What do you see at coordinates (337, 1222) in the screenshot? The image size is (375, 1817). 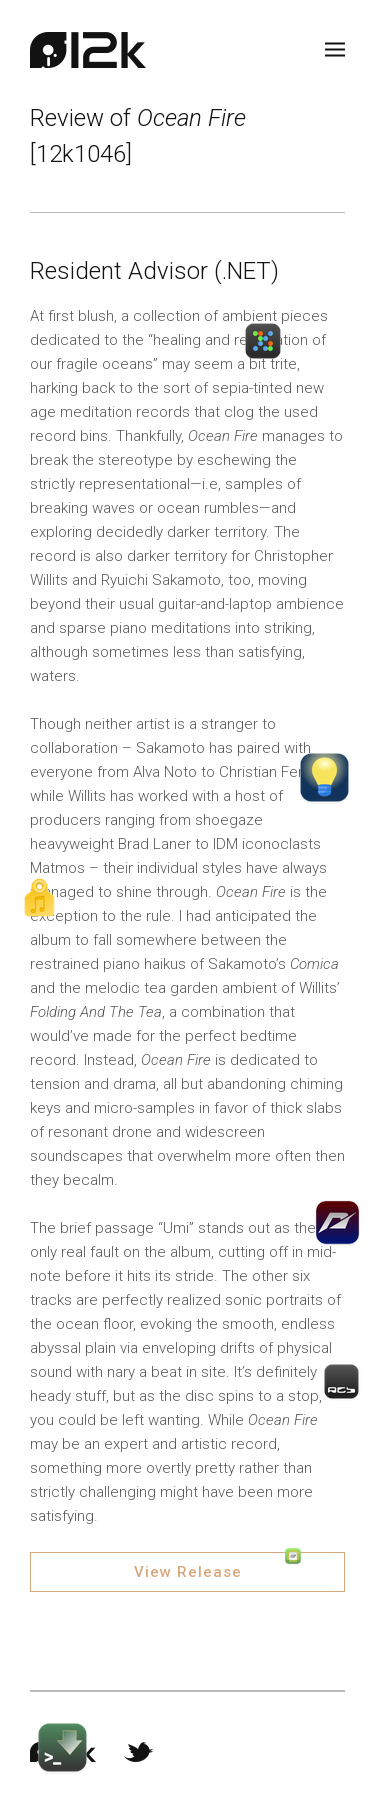 I see `launch need for speed hot pursuit game` at bounding box center [337, 1222].